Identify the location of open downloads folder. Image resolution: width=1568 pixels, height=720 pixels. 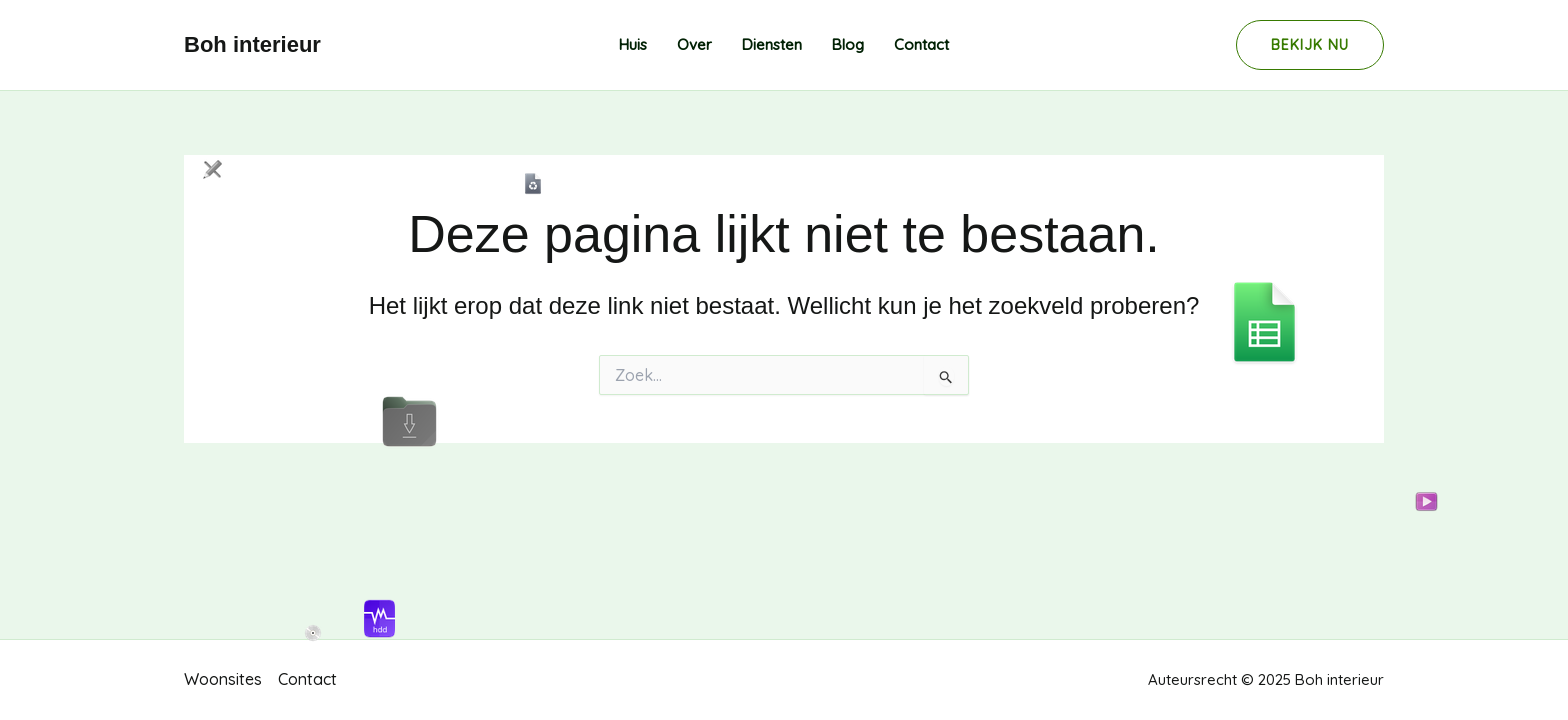
(409, 421).